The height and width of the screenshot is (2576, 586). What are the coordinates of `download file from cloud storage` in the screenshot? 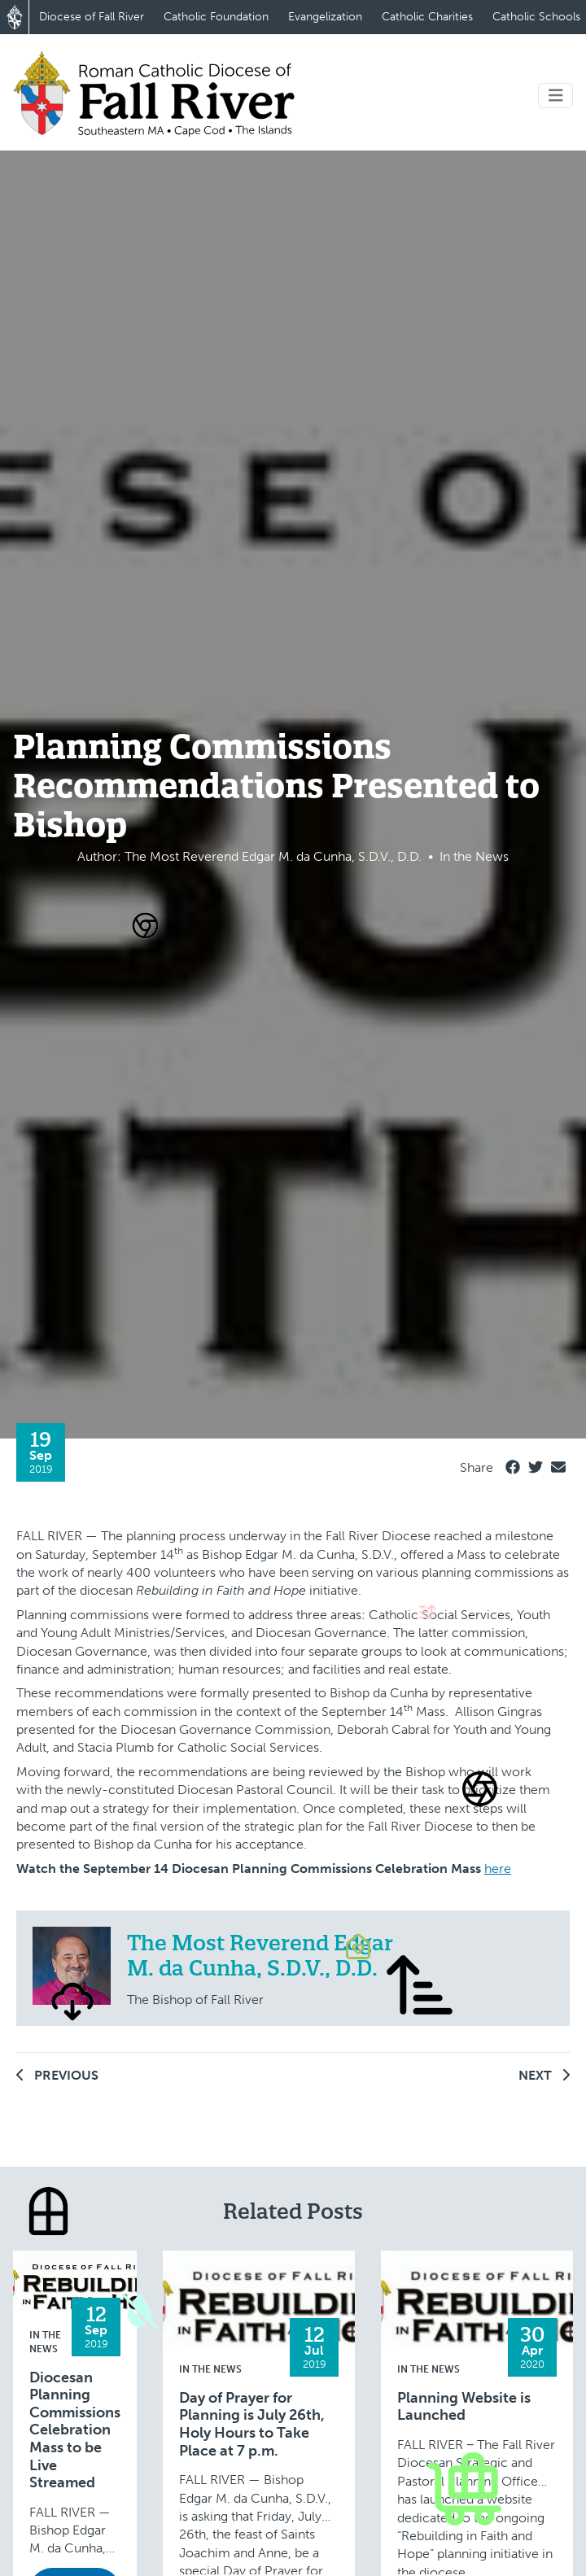 It's located at (72, 2002).